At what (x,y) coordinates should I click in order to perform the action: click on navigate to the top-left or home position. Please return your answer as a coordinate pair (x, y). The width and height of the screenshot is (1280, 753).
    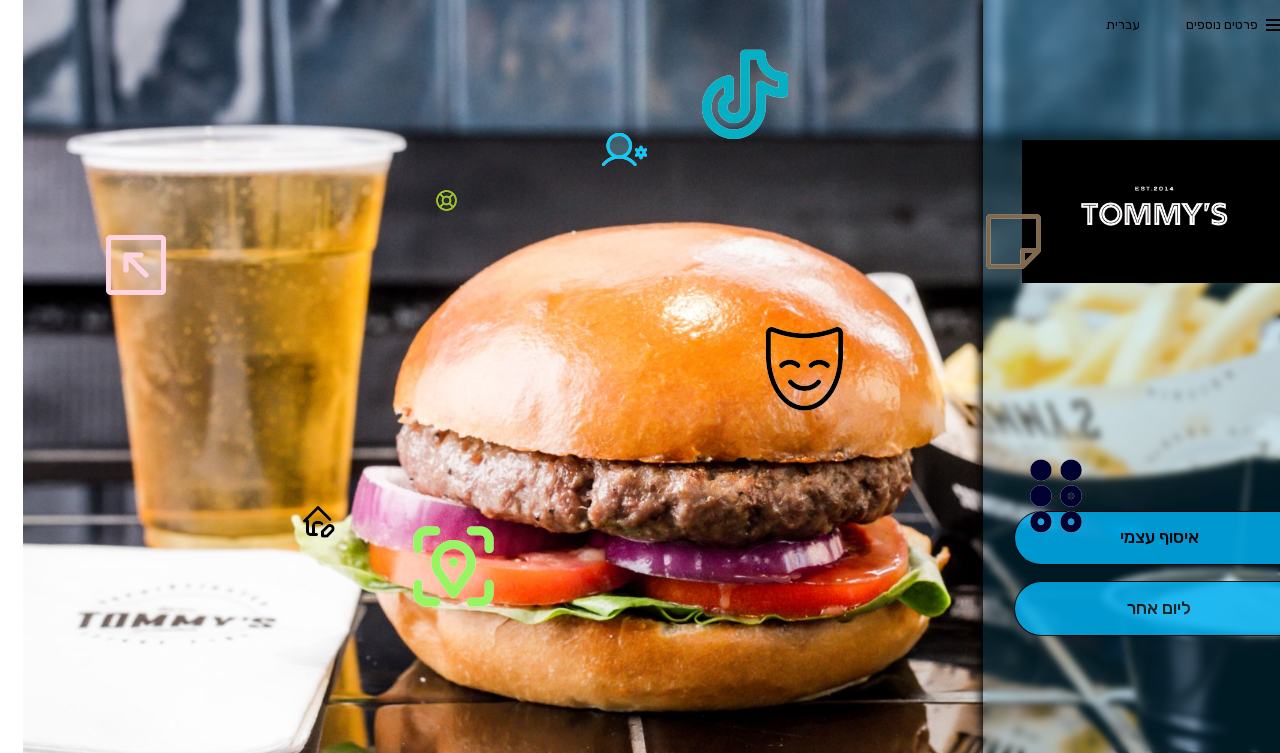
    Looking at the image, I should click on (136, 265).